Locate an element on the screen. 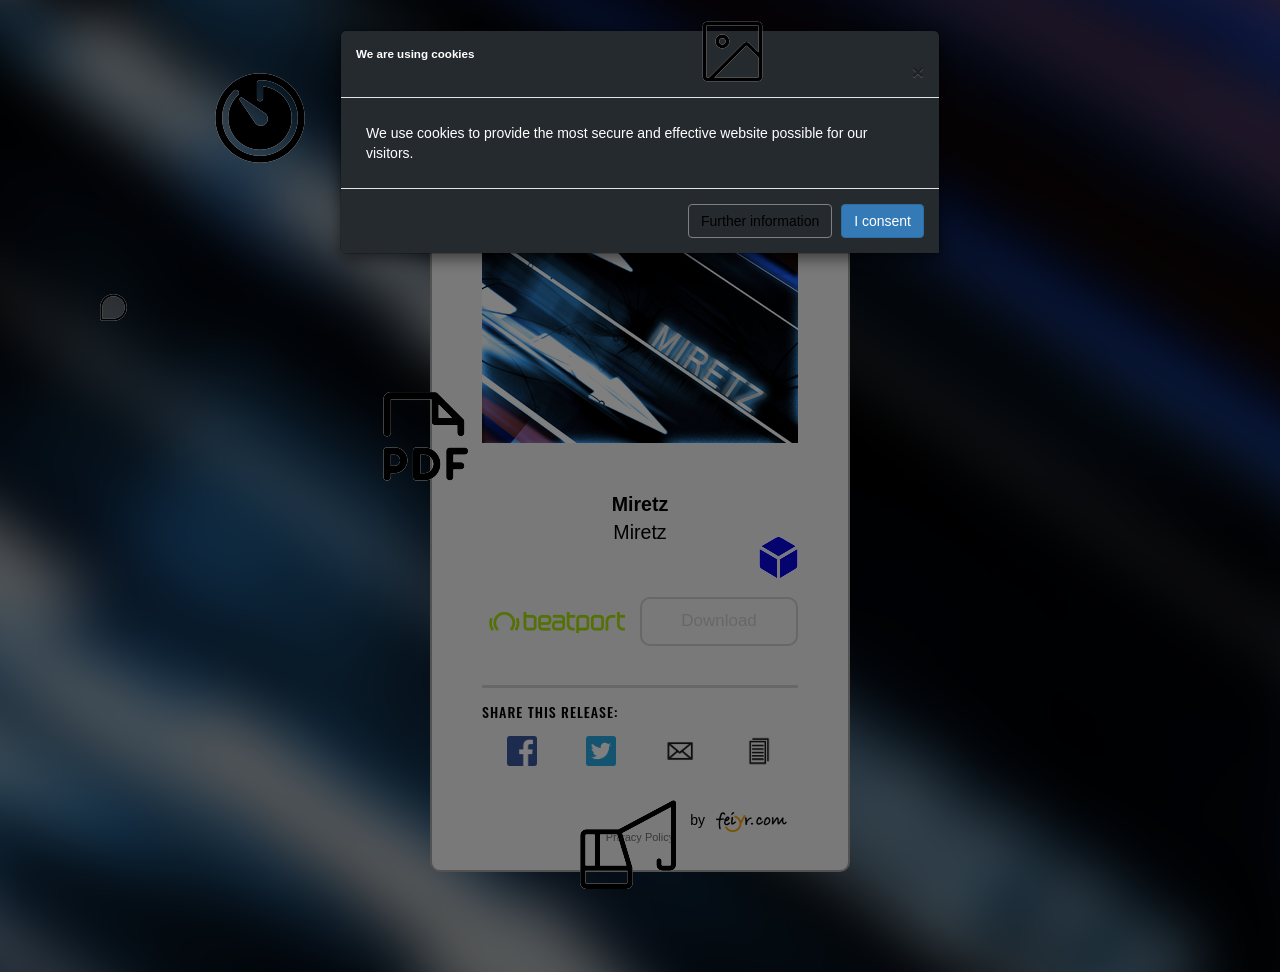 This screenshot has height=972, width=1280. view or open a PDF document is located at coordinates (424, 440).